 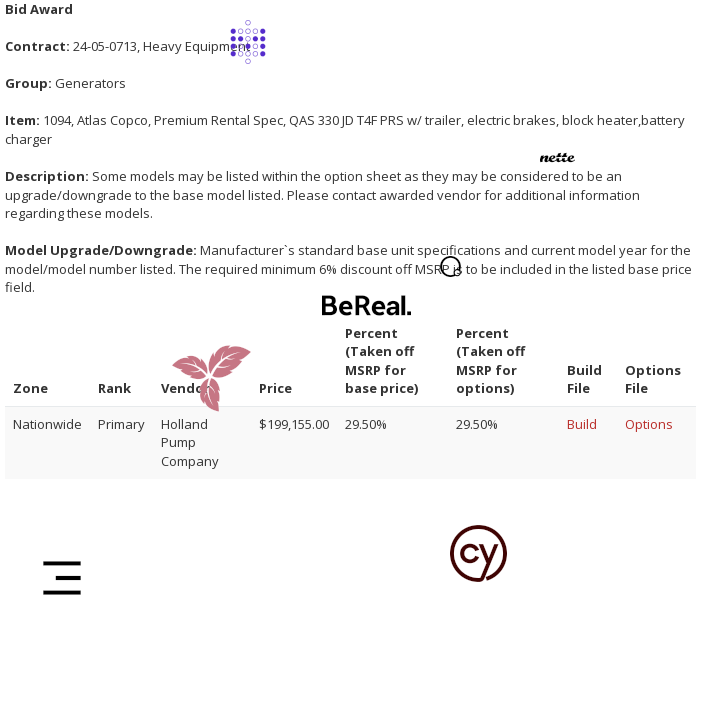 What do you see at coordinates (62, 578) in the screenshot?
I see `open navigation menu` at bounding box center [62, 578].